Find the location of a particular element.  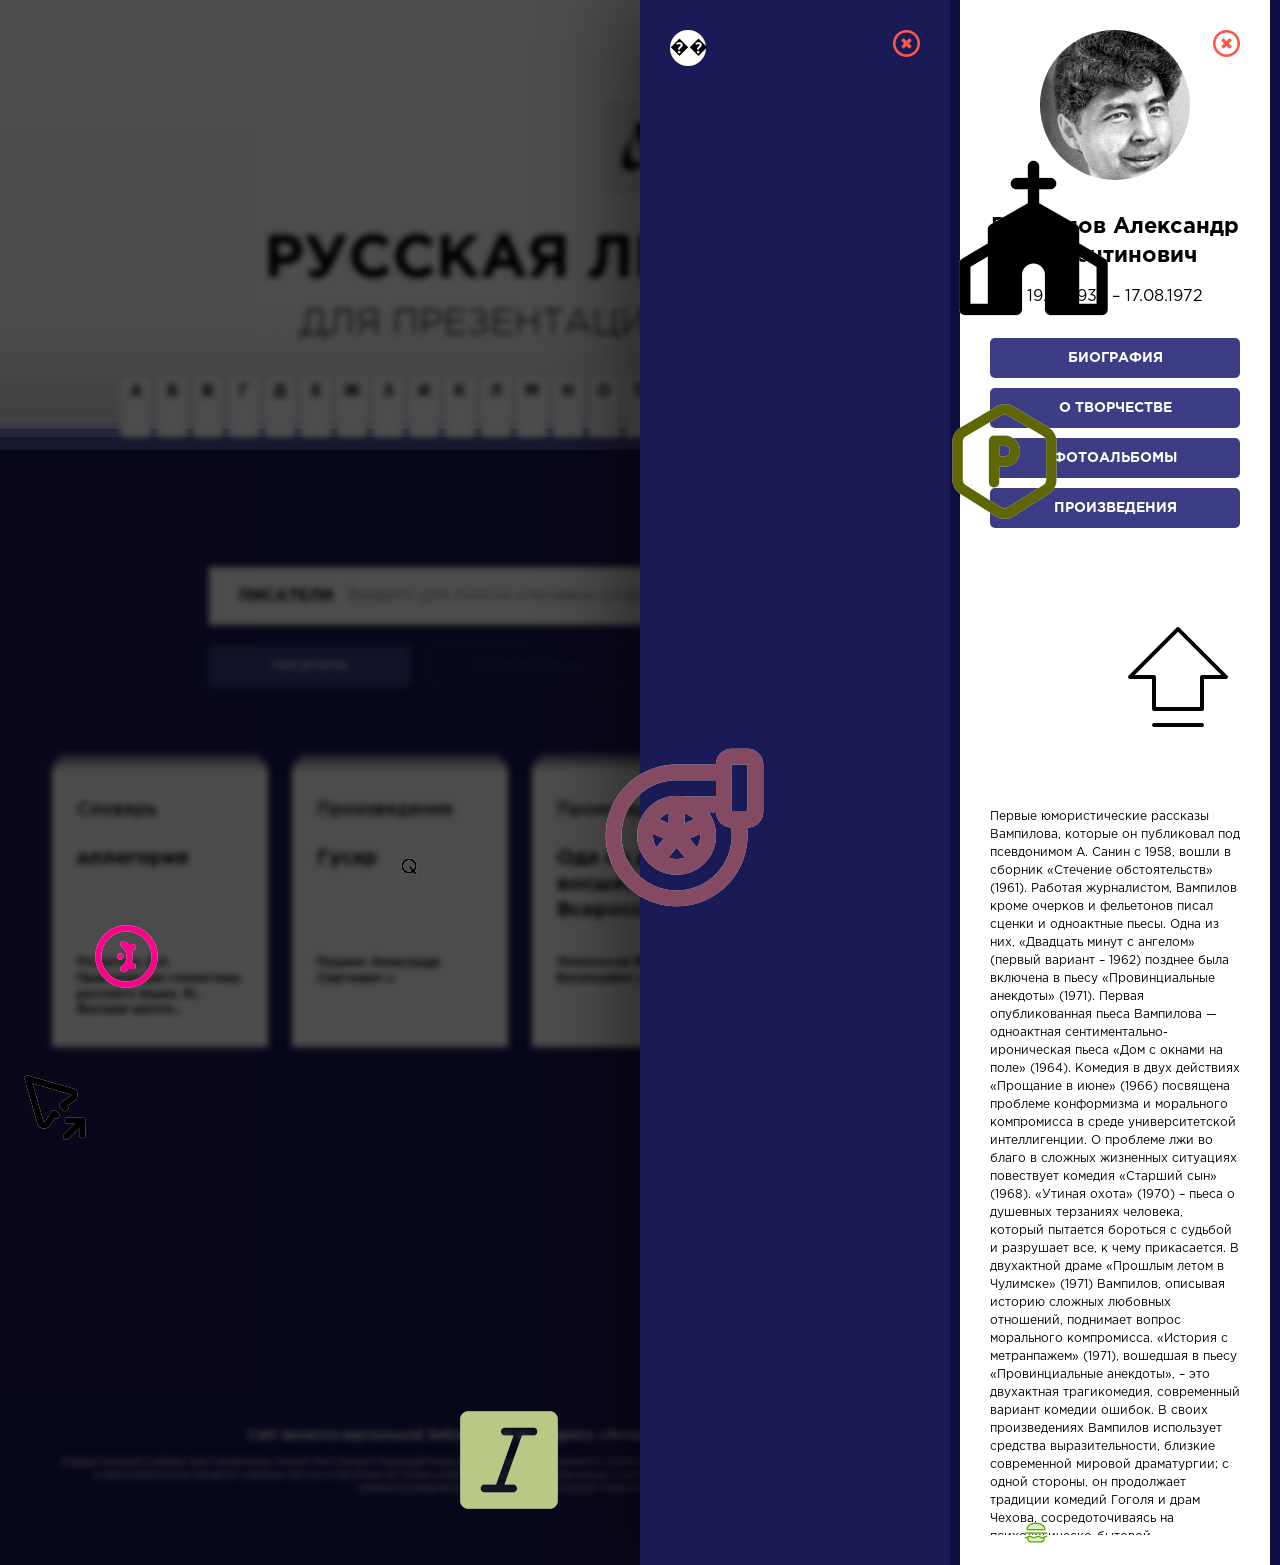

indicates parking available or parking location is located at coordinates (1004, 461).